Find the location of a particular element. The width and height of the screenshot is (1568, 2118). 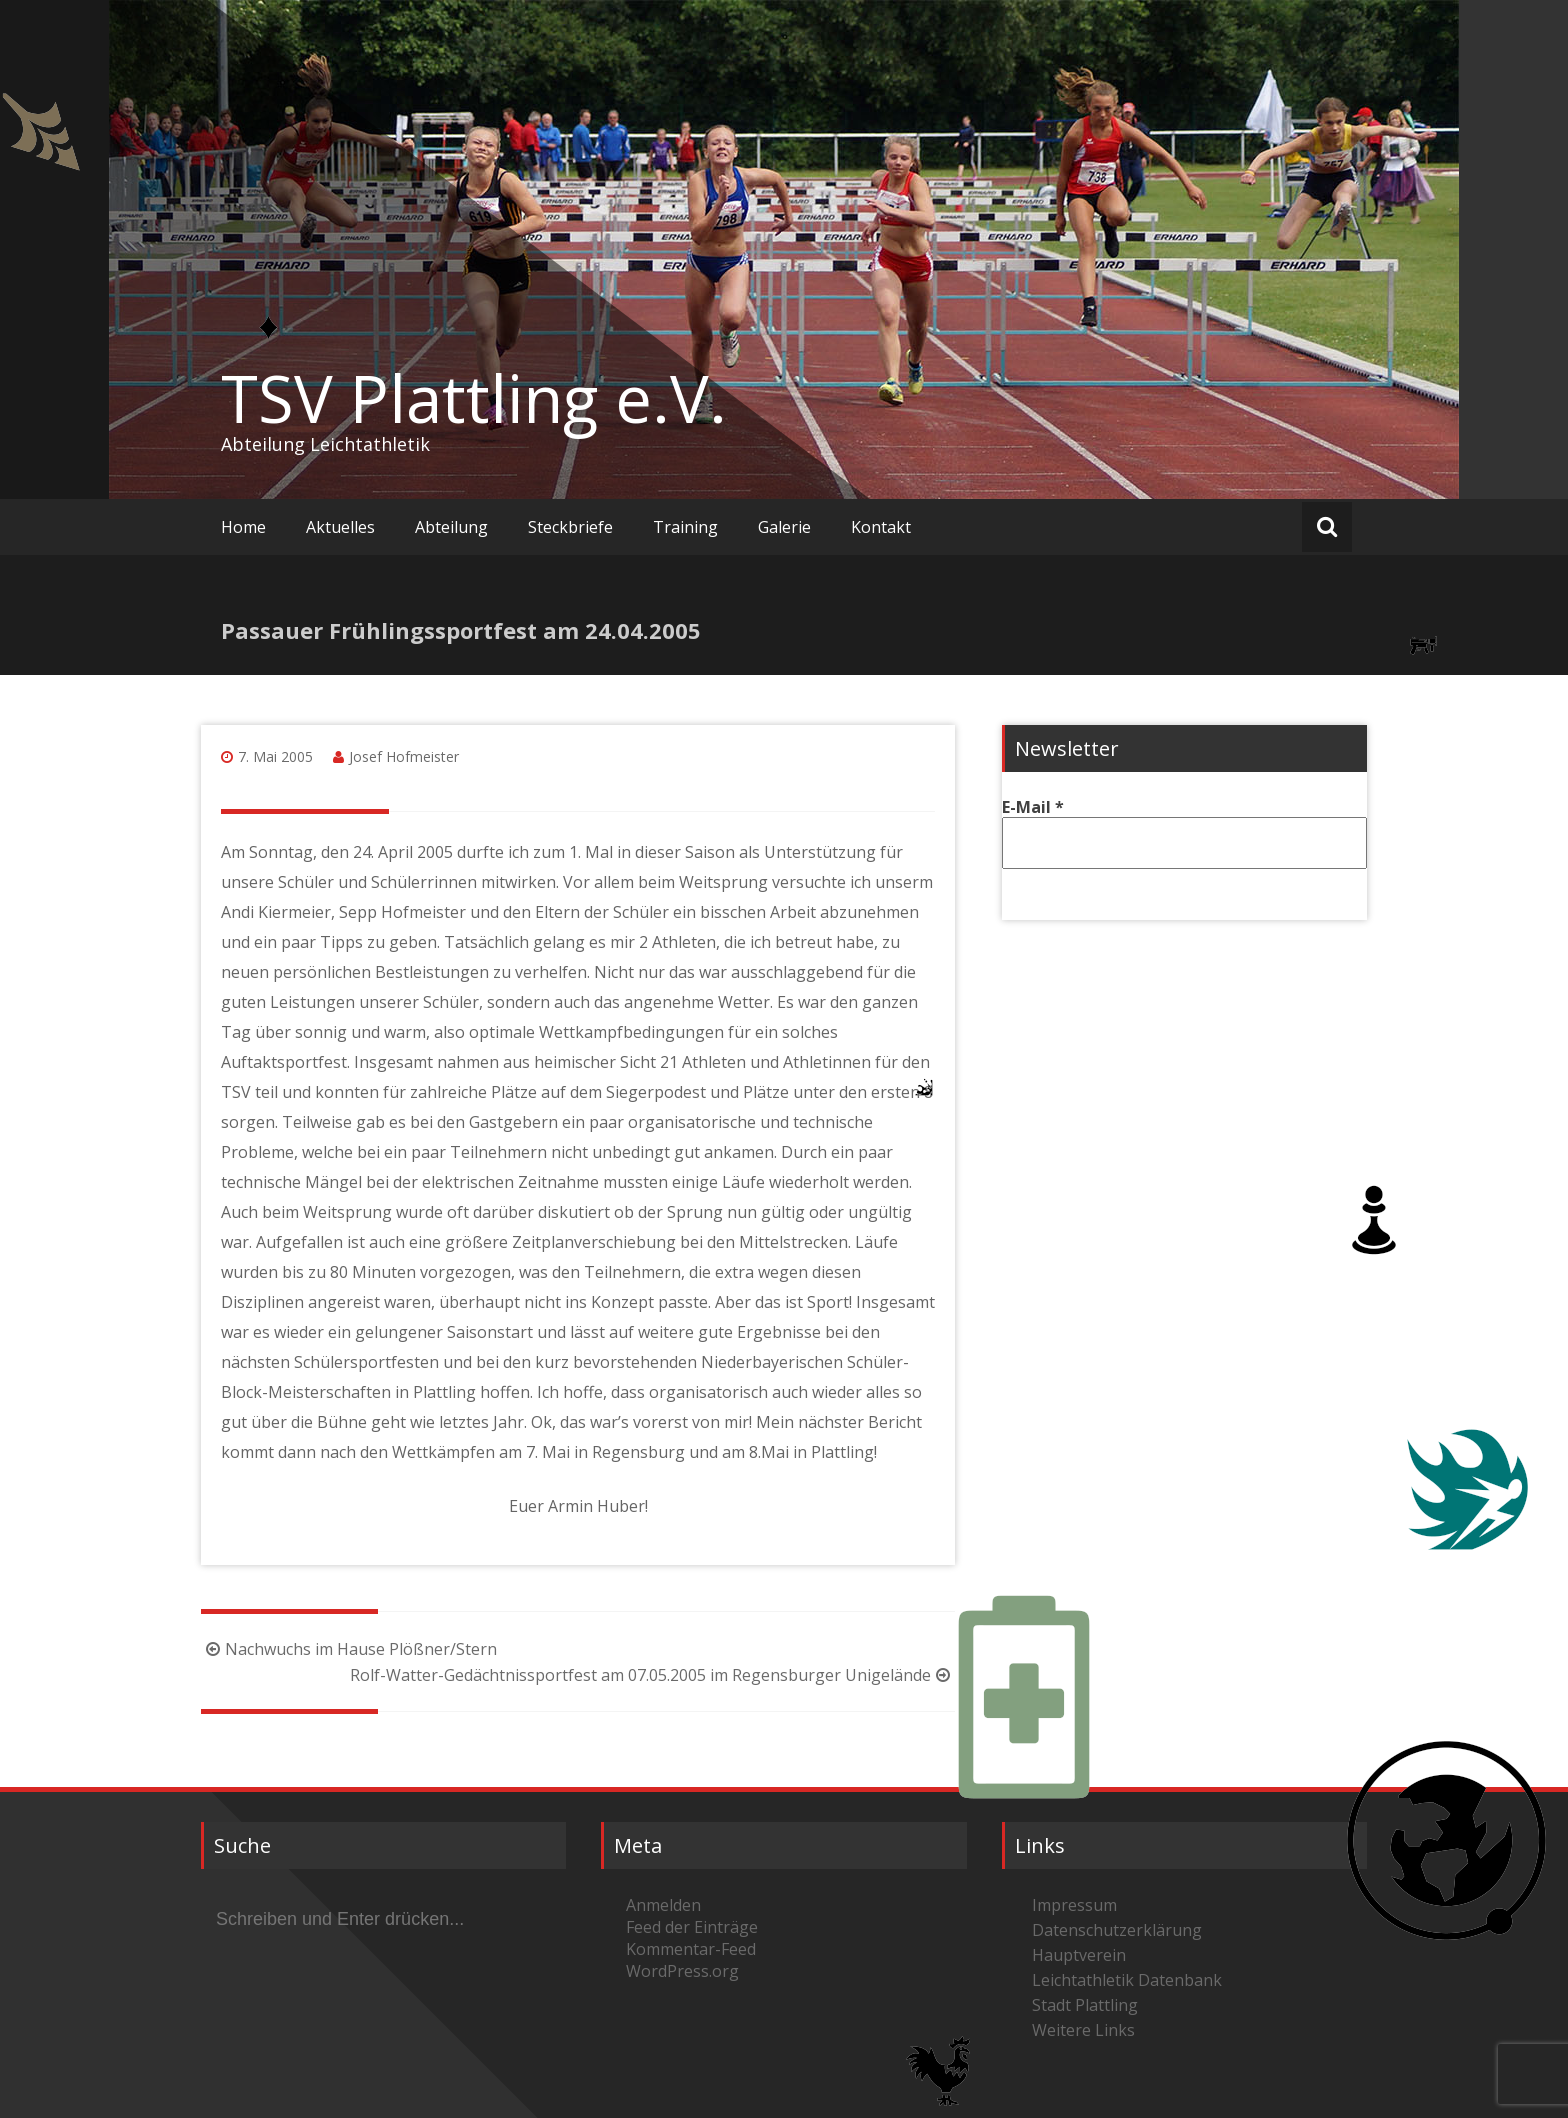

activate speed boost or sprint ability is located at coordinates (1467, 1489).